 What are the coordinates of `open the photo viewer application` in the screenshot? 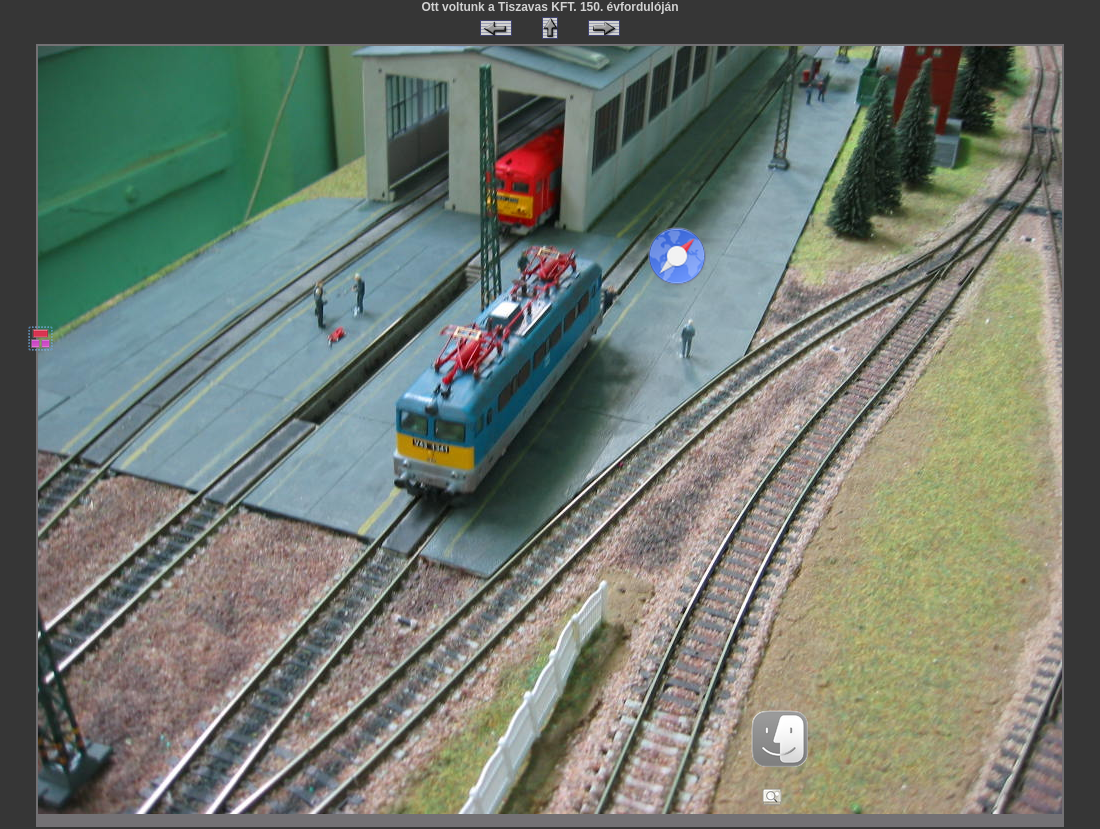 It's located at (772, 797).